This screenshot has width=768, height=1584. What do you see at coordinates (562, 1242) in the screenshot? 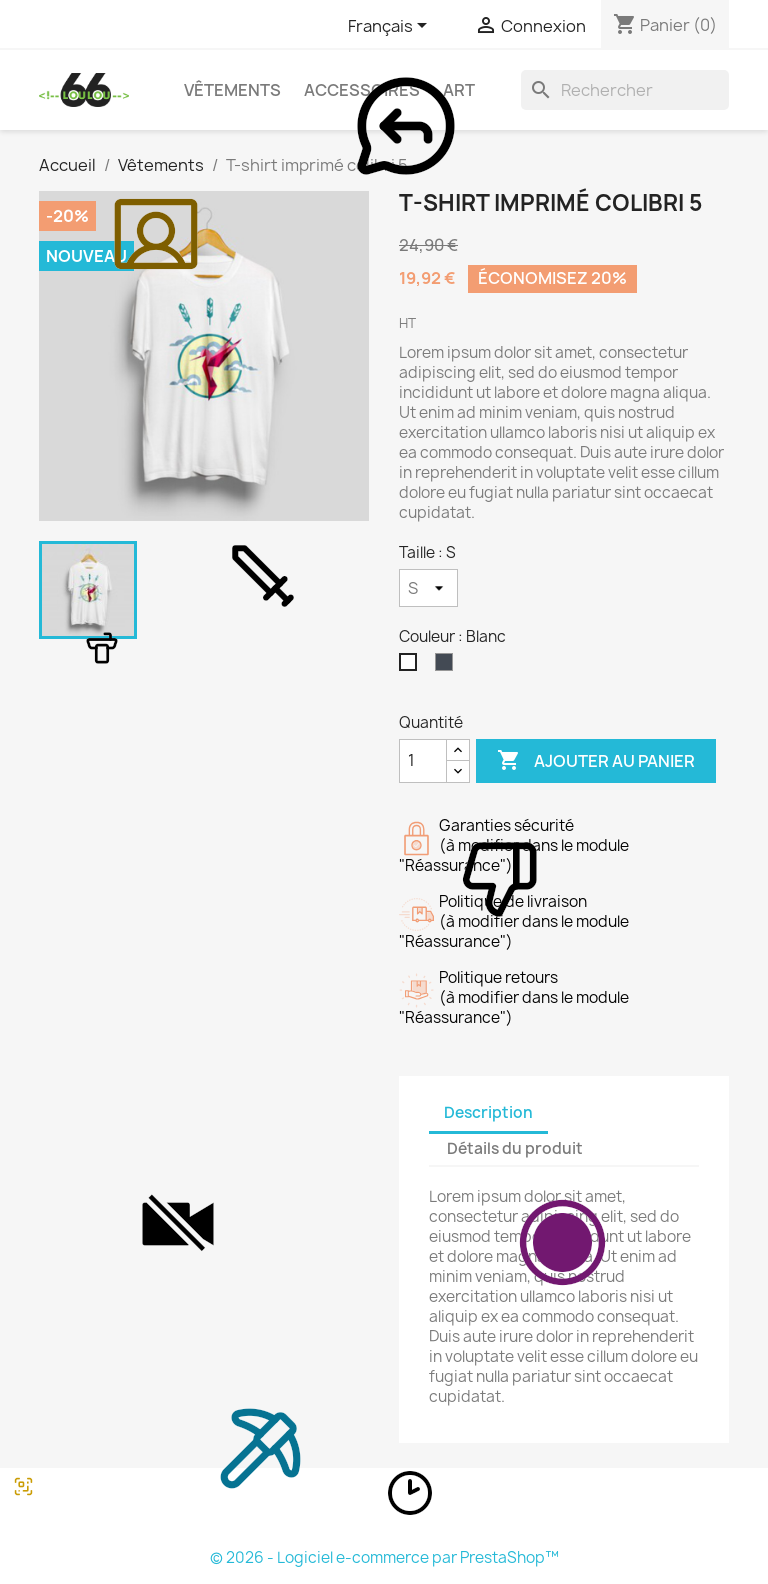
I see `selected radio button option` at bounding box center [562, 1242].